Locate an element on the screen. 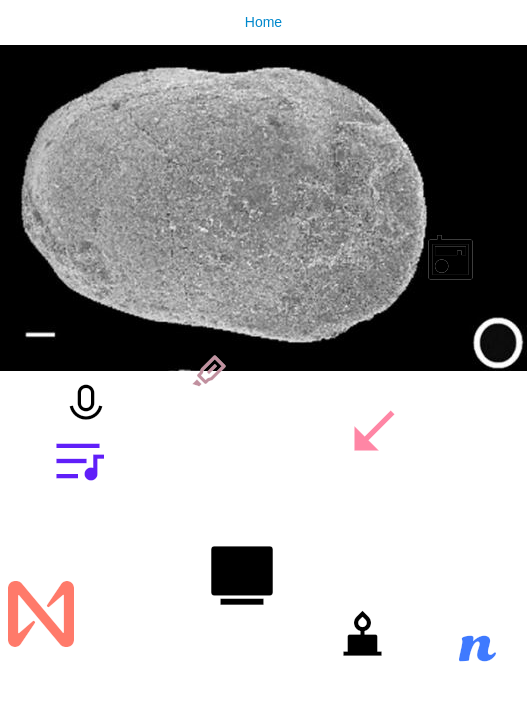 The image size is (527, 720). navigate back and down is located at coordinates (373, 431).